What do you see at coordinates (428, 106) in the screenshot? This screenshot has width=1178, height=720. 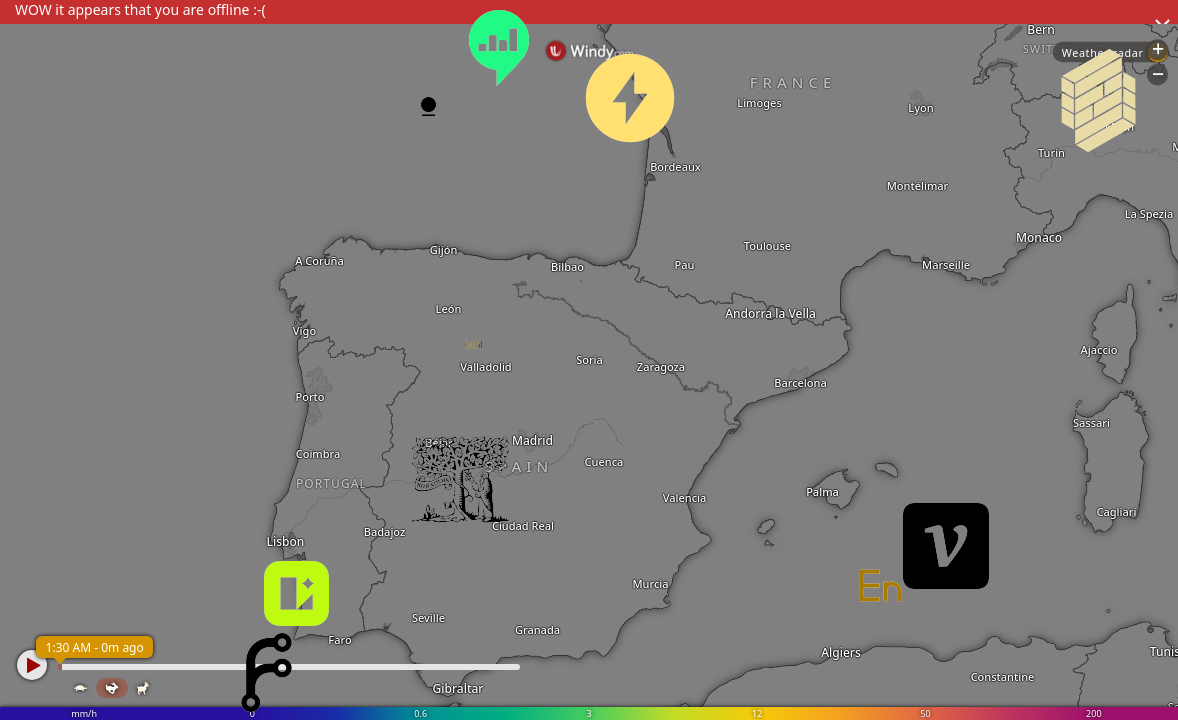 I see `view your profile` at bounding box center [428, 106].